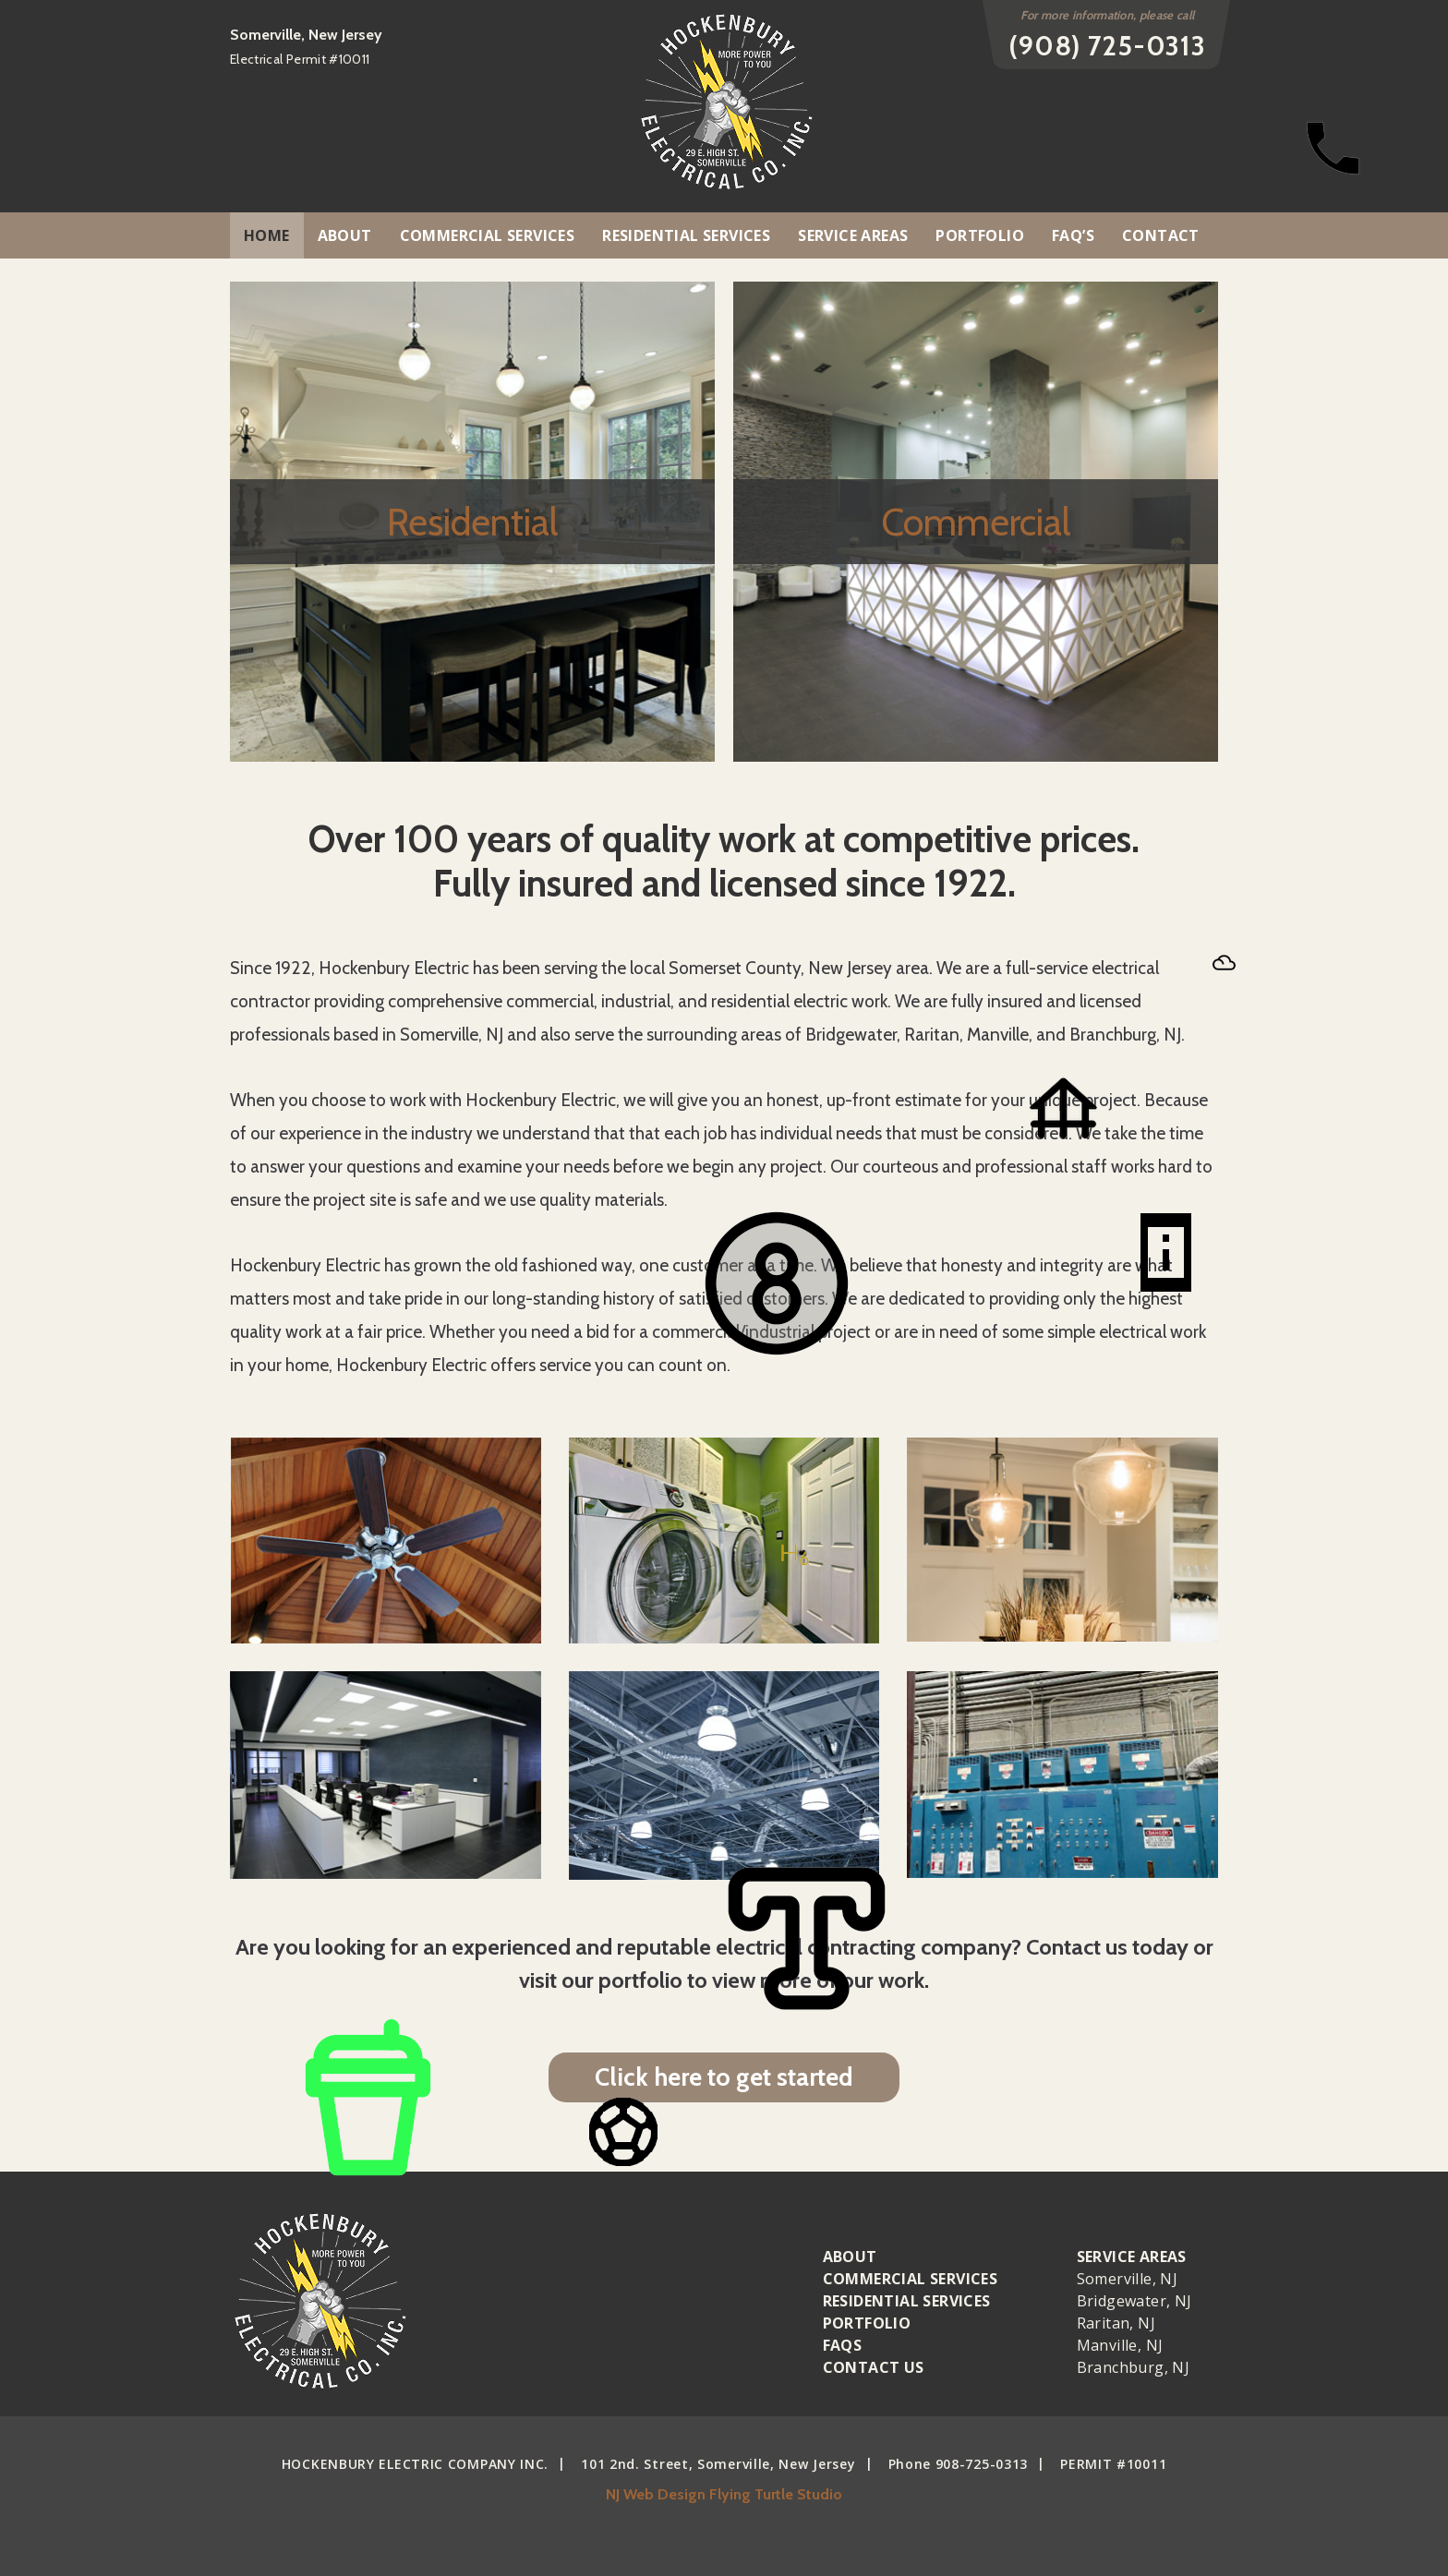  Describe the element at coordinates (368, 2097) in the screenshot. I see `order a coffee or beverage` at that location.